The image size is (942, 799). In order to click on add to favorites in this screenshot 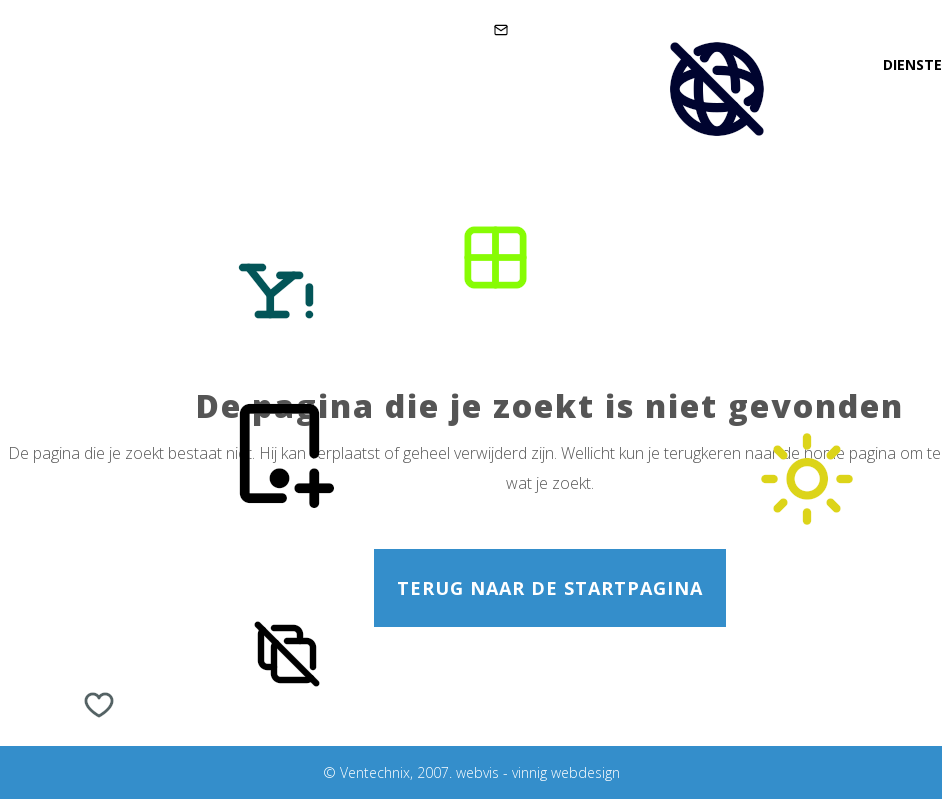, I will do `click(99, 704)`.